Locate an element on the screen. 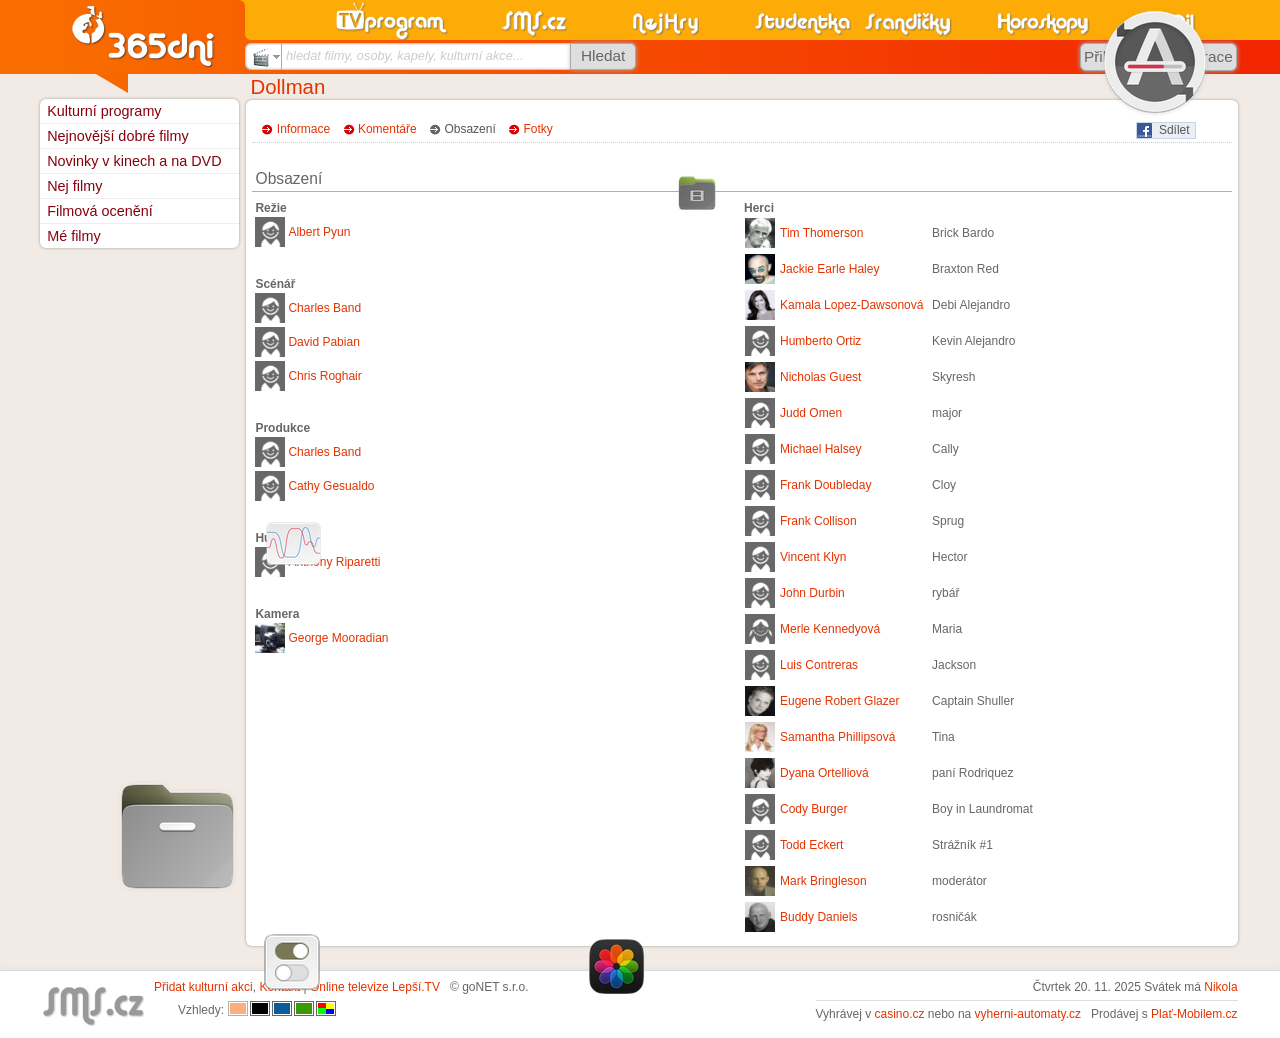 The height and width of the screenshot is (1038, 1280). open the file manager application is located at coordinates (177, 836).